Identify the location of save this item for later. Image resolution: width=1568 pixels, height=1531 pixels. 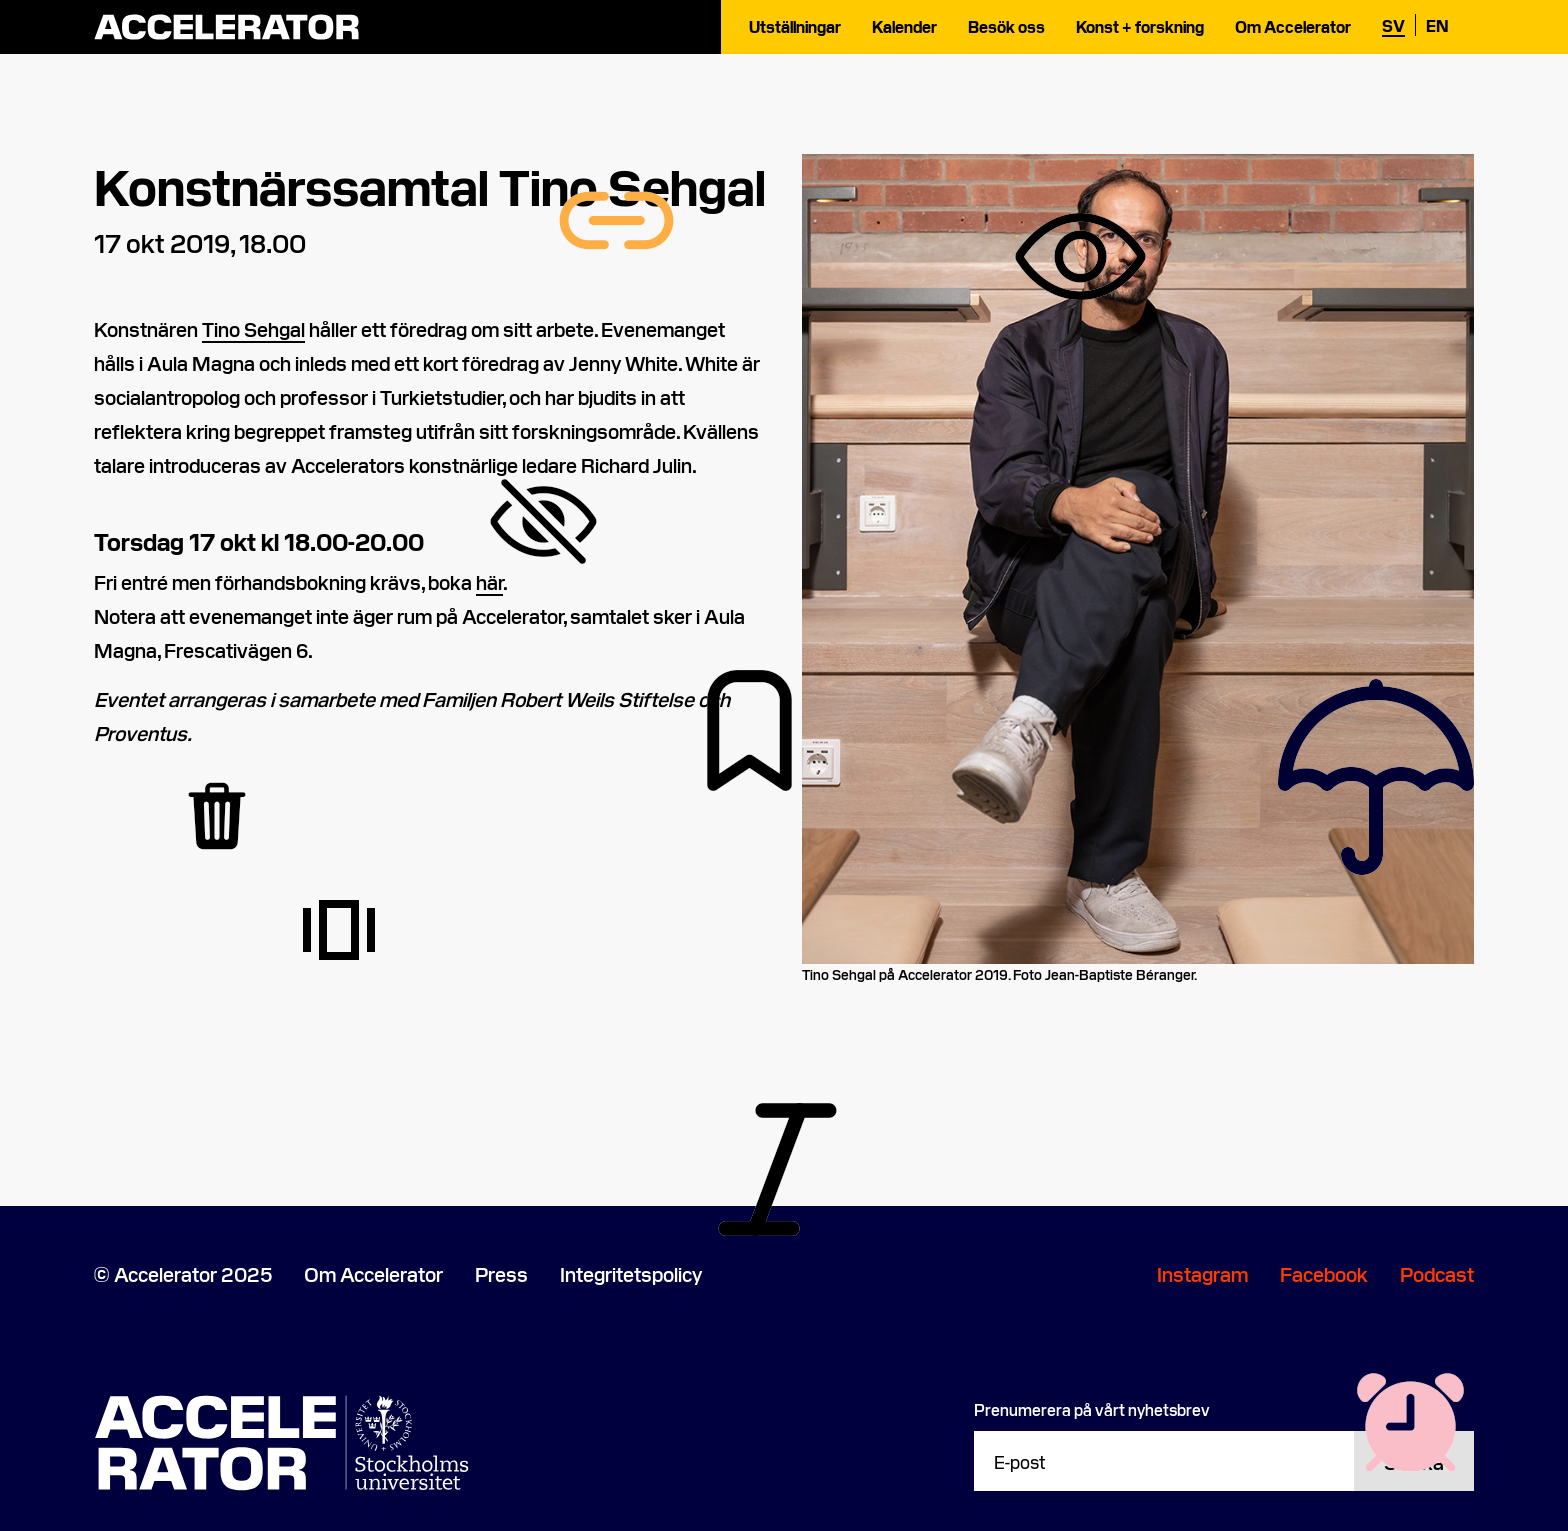
(749, 730).